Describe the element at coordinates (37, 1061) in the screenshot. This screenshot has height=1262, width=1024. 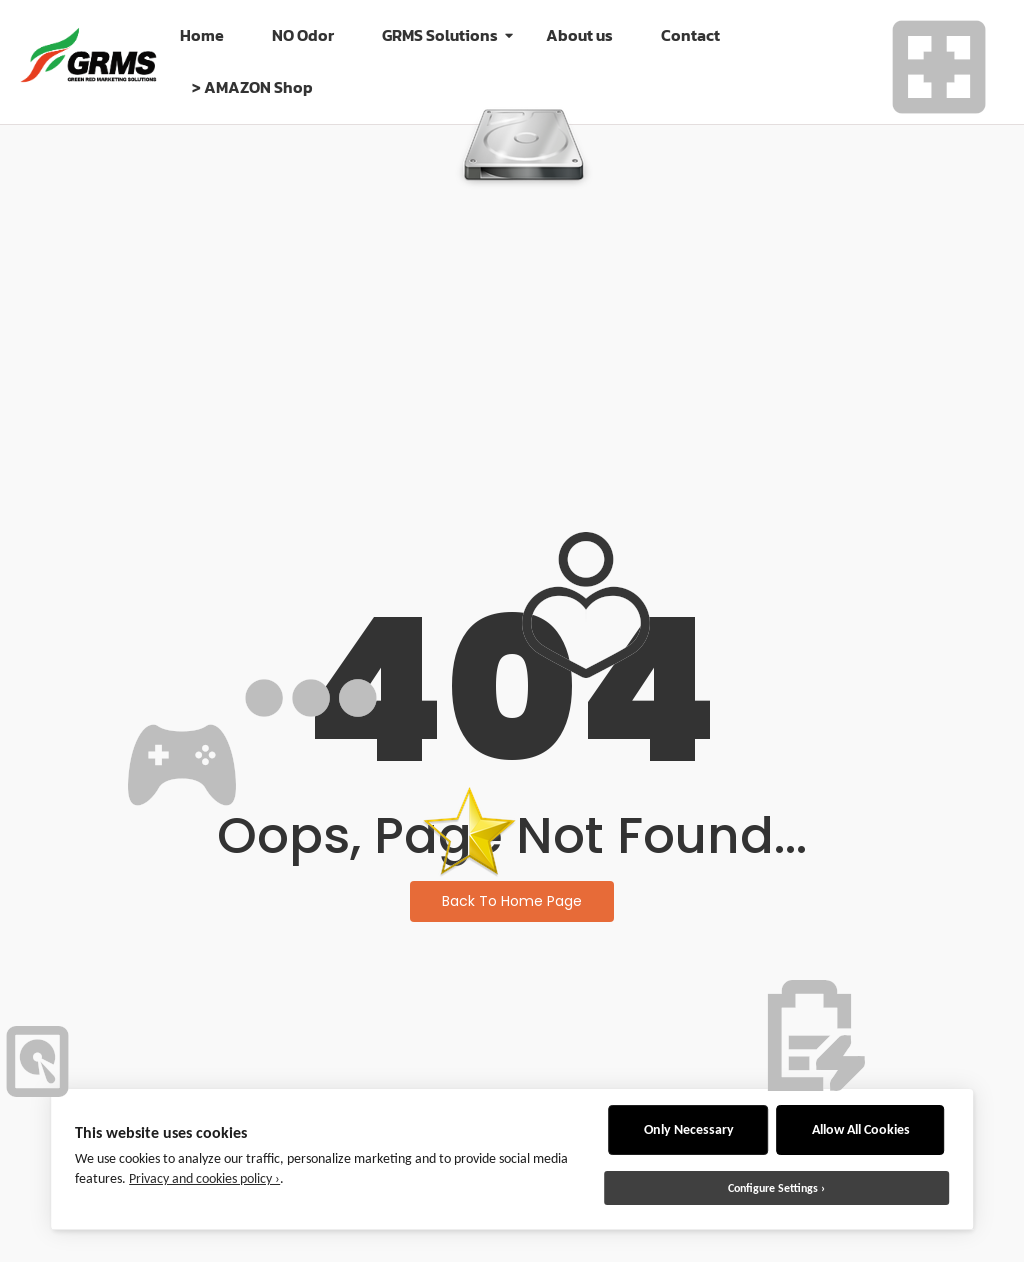
I see `access zip drive or removable media` at that location.